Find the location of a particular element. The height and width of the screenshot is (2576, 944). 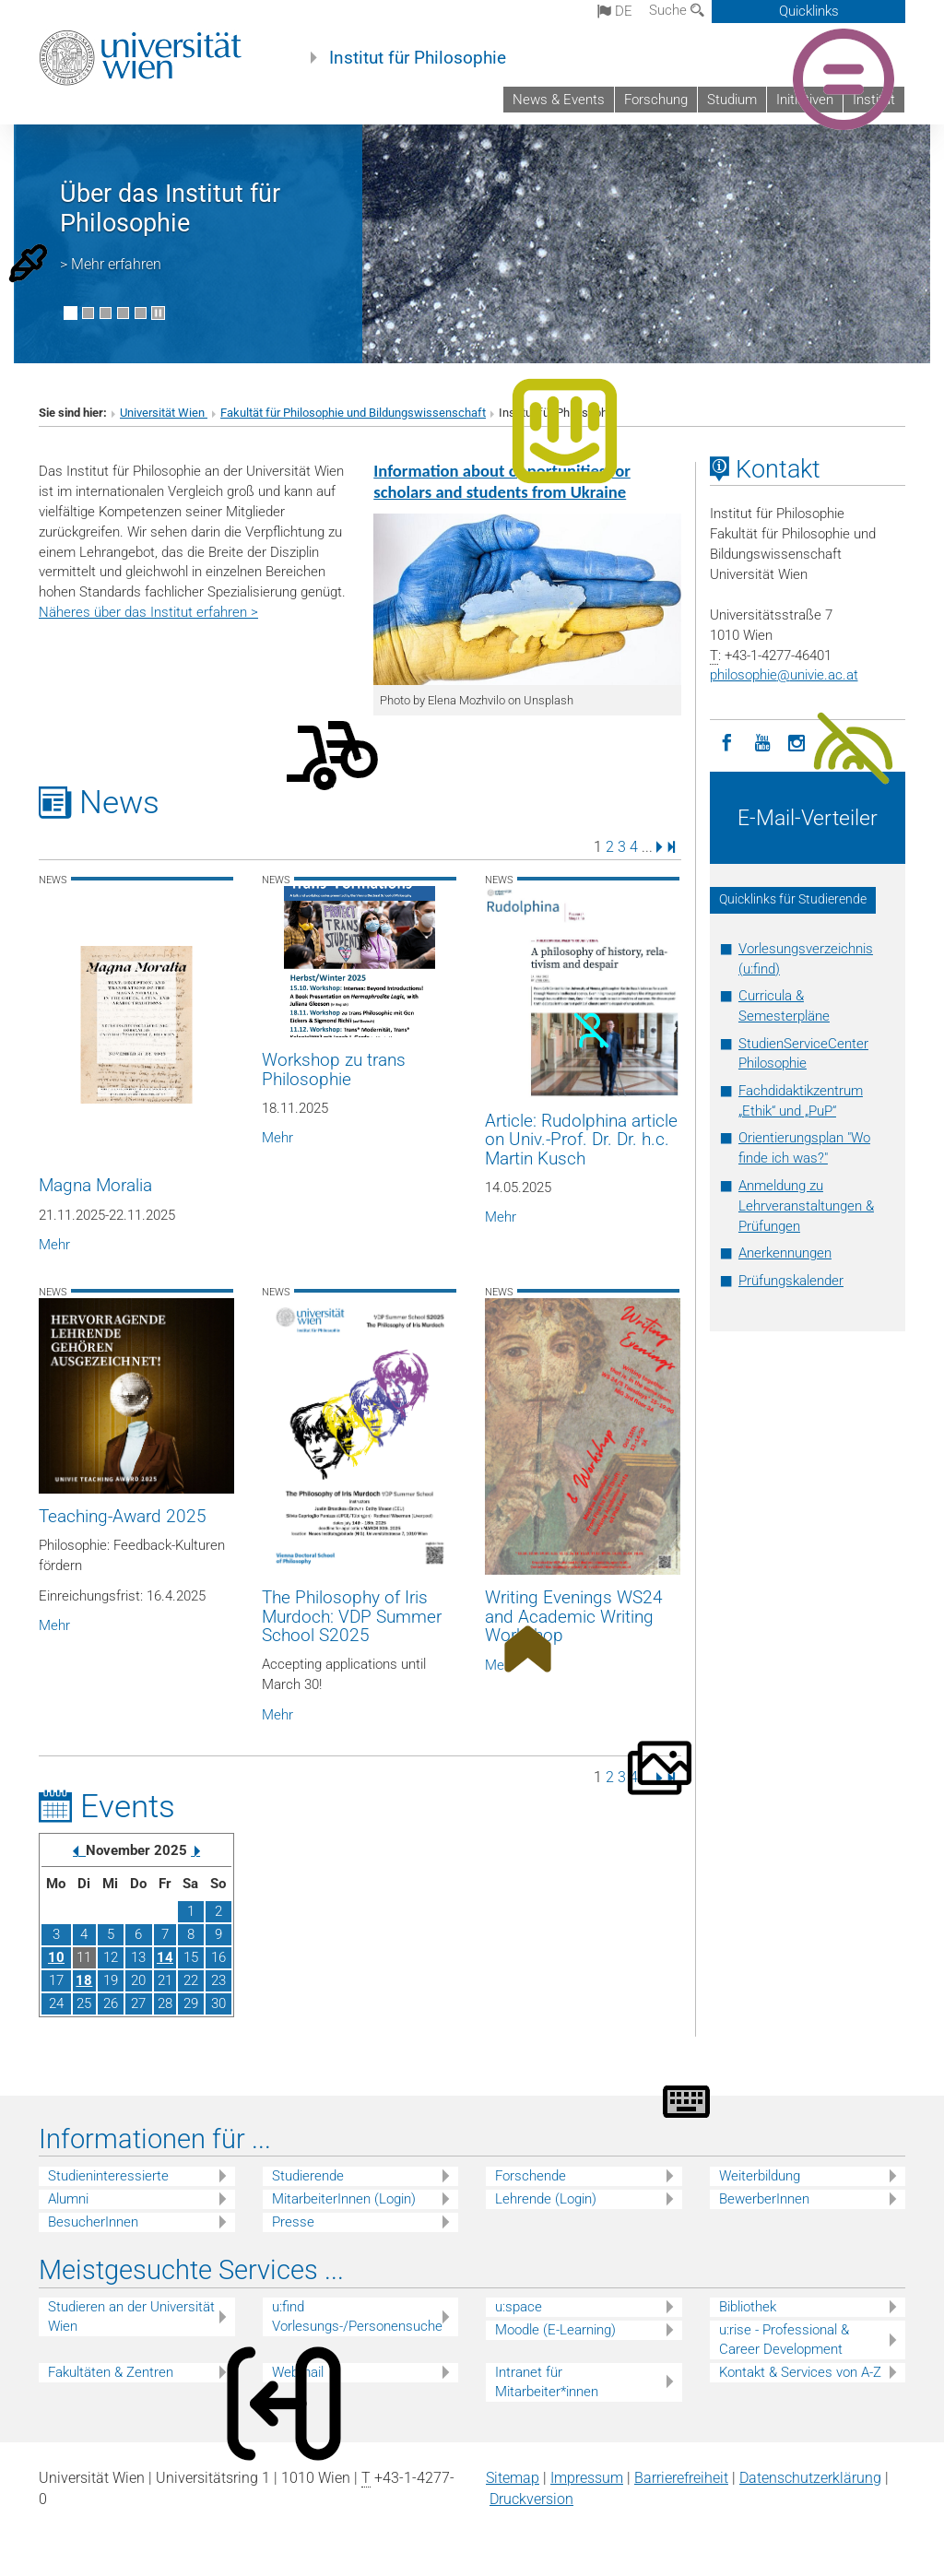

open on-screen keyboard is located at coordinates (686, 2101).